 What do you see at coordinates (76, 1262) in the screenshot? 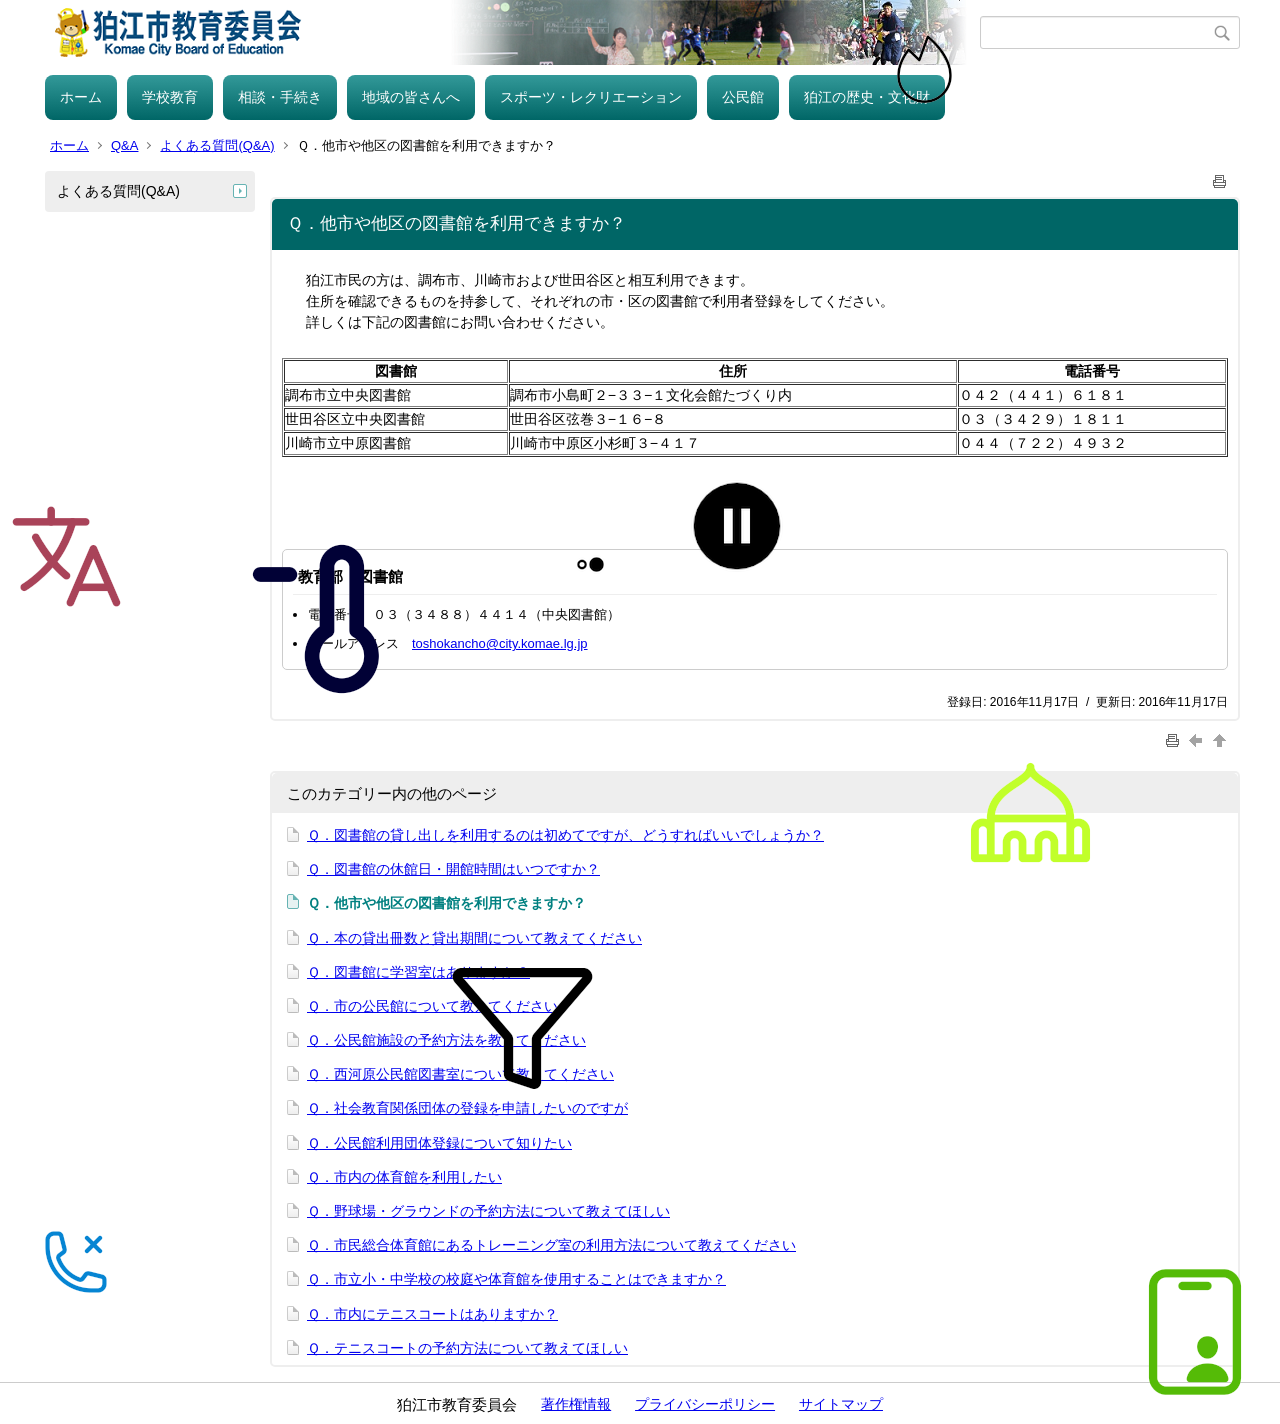
I see `end or decline a phone call` at bounding box center [76, 1262].